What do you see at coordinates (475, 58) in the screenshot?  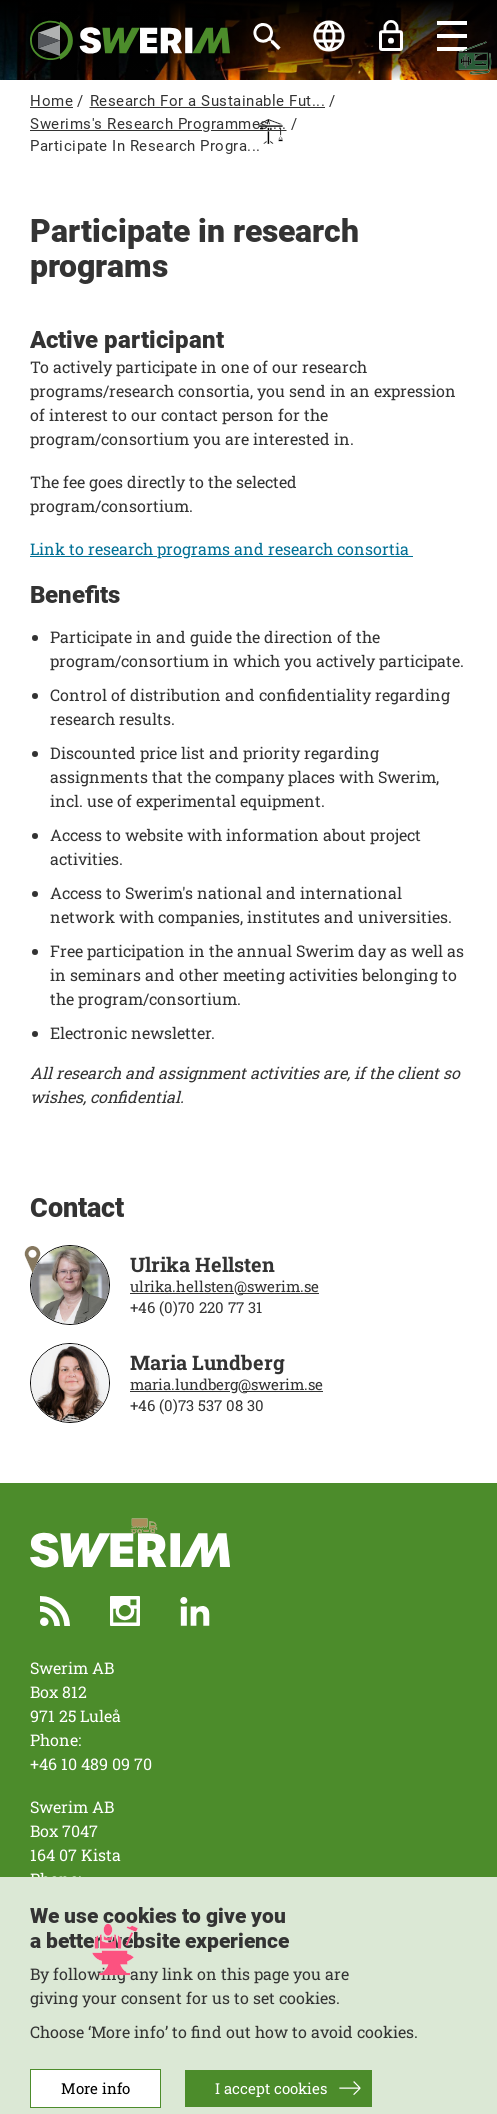 I see `access radio or audio streaming features` at bounding box center [475, 58].